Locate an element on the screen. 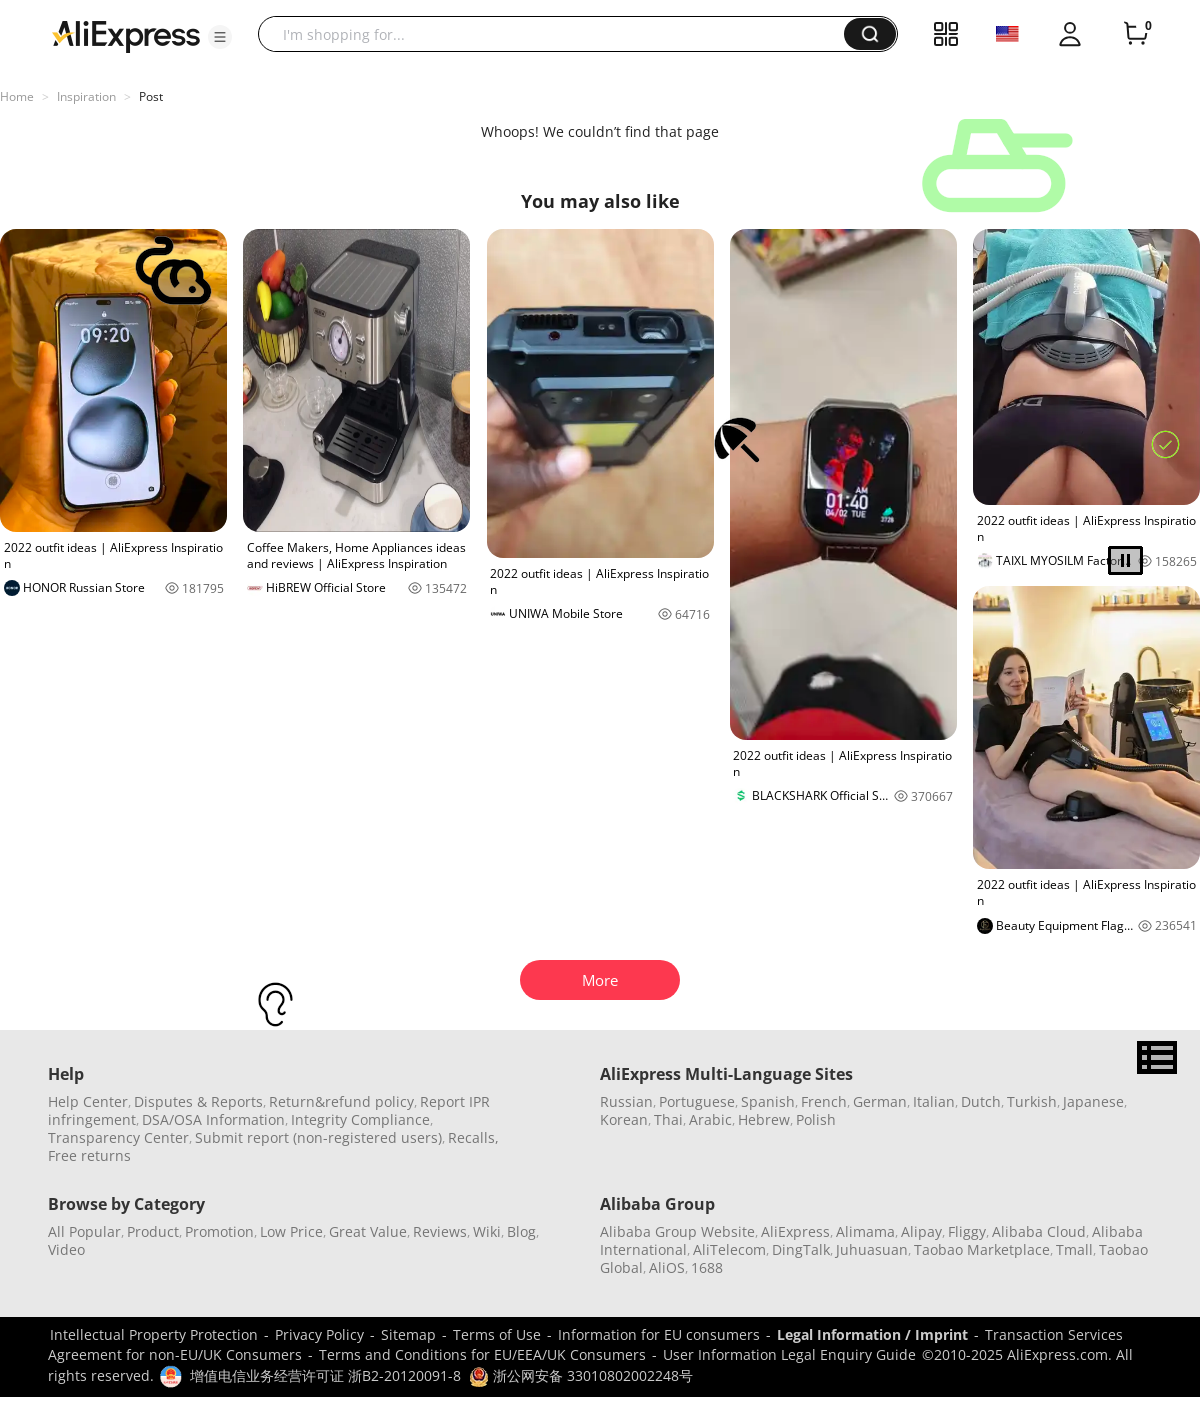 This screenshot has width=1200, height=1417. confirms a completed action or task is located at coordinates (1165, 444).